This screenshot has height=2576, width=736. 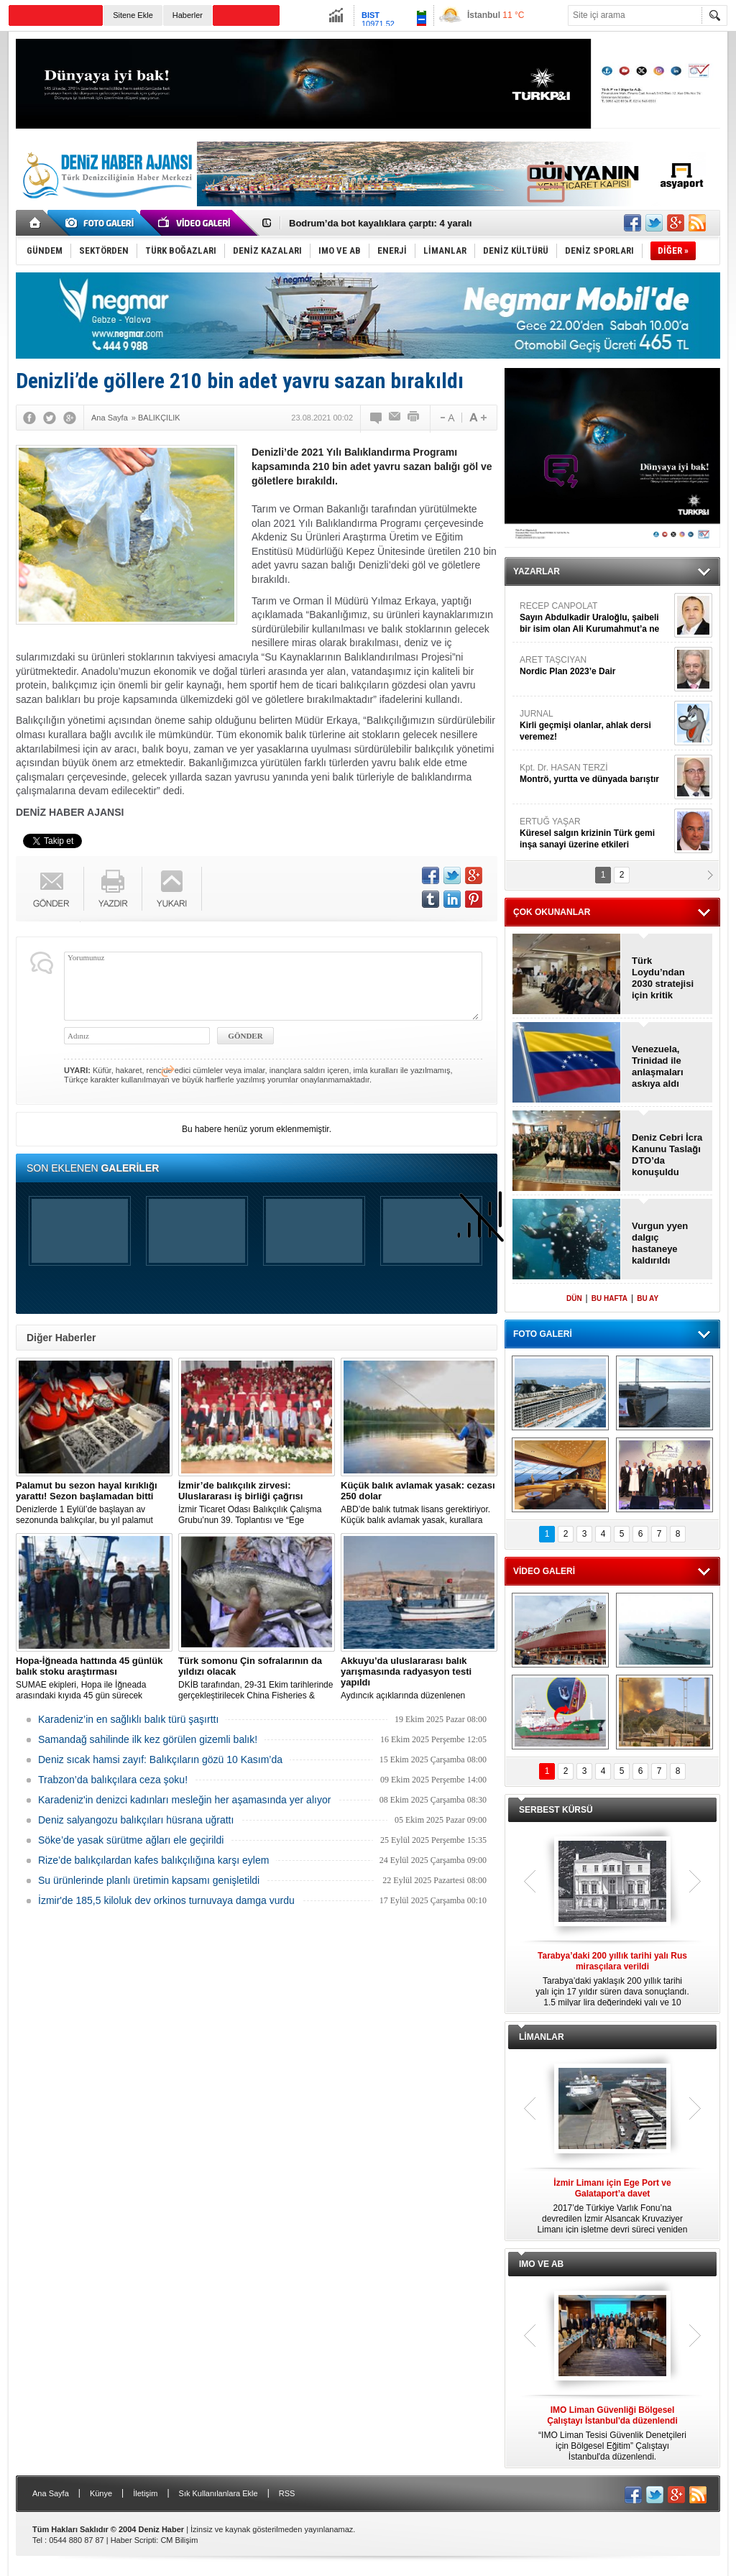 What do you see at coordinates (546, 183) in the screenshot?
I see `switch to row view layout` at bounding box center [546, 183].